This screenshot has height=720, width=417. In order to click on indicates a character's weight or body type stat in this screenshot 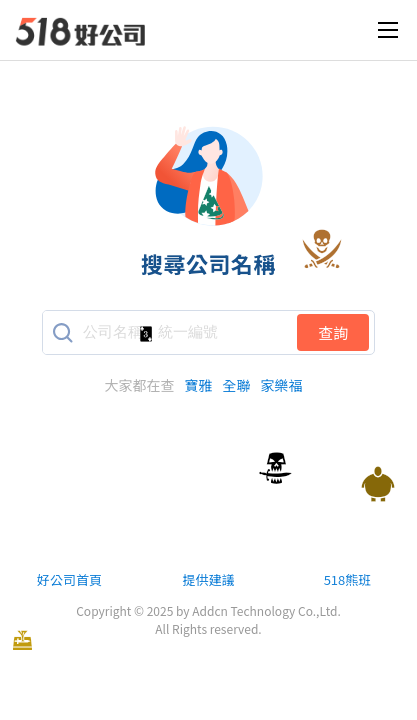, I will do `click(378, 484)`.